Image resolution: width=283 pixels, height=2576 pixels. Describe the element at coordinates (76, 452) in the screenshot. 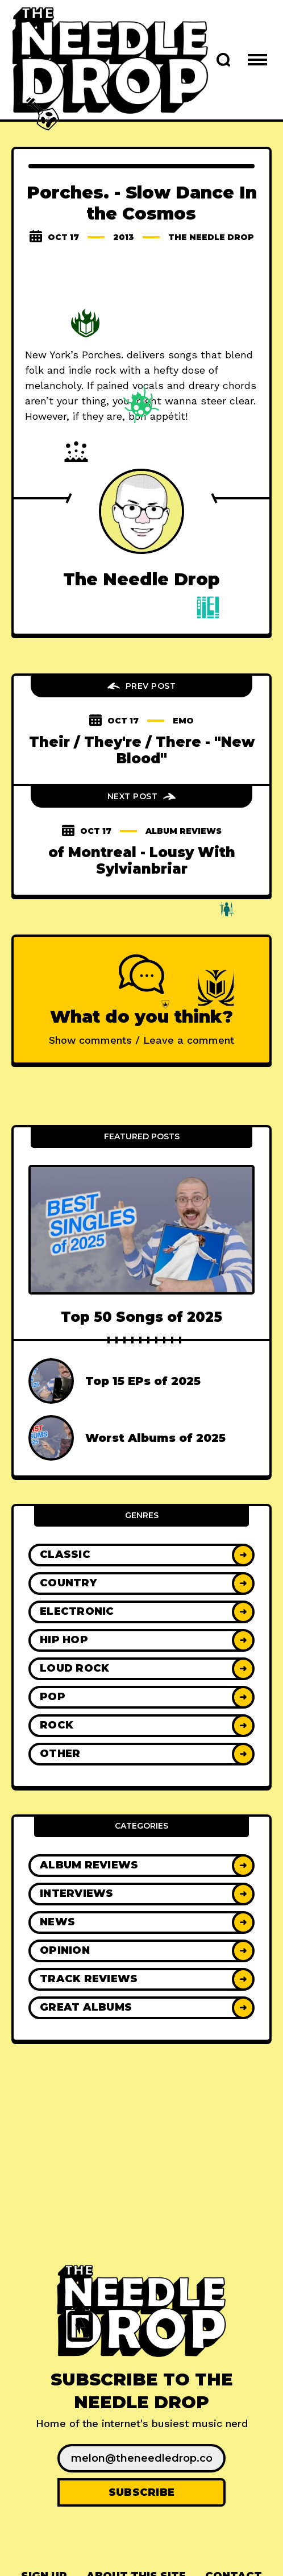

I see `indicates lava or molten terrain hazard` at that location.